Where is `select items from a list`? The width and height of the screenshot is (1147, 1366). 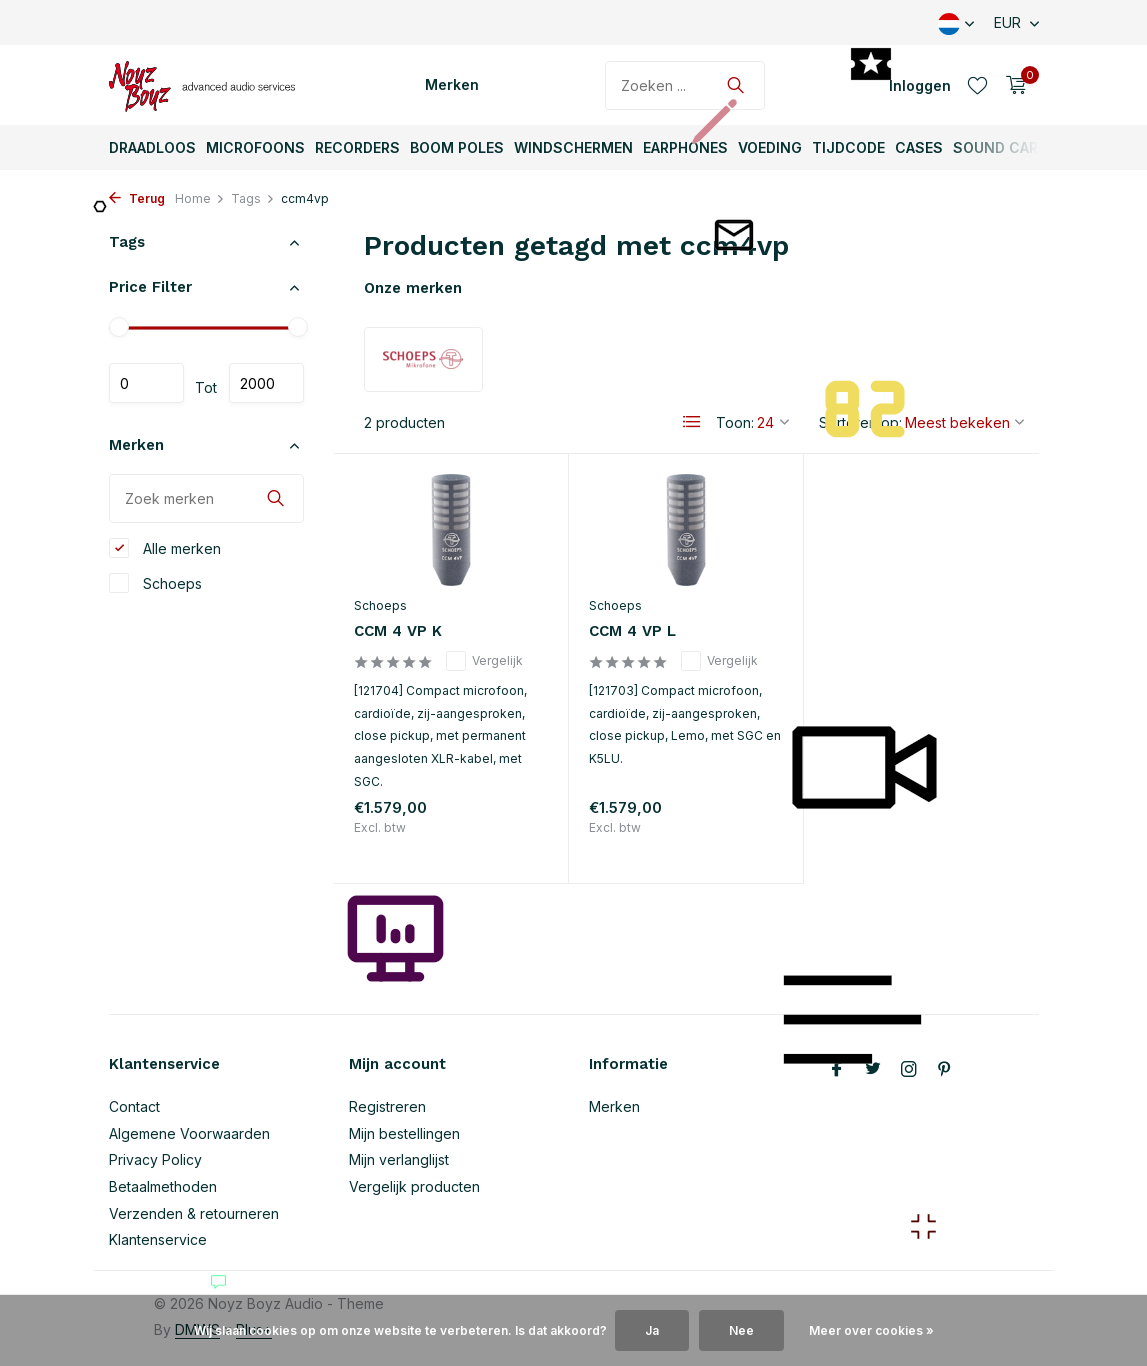
select items from a list is located at coordinates (852, 1024).